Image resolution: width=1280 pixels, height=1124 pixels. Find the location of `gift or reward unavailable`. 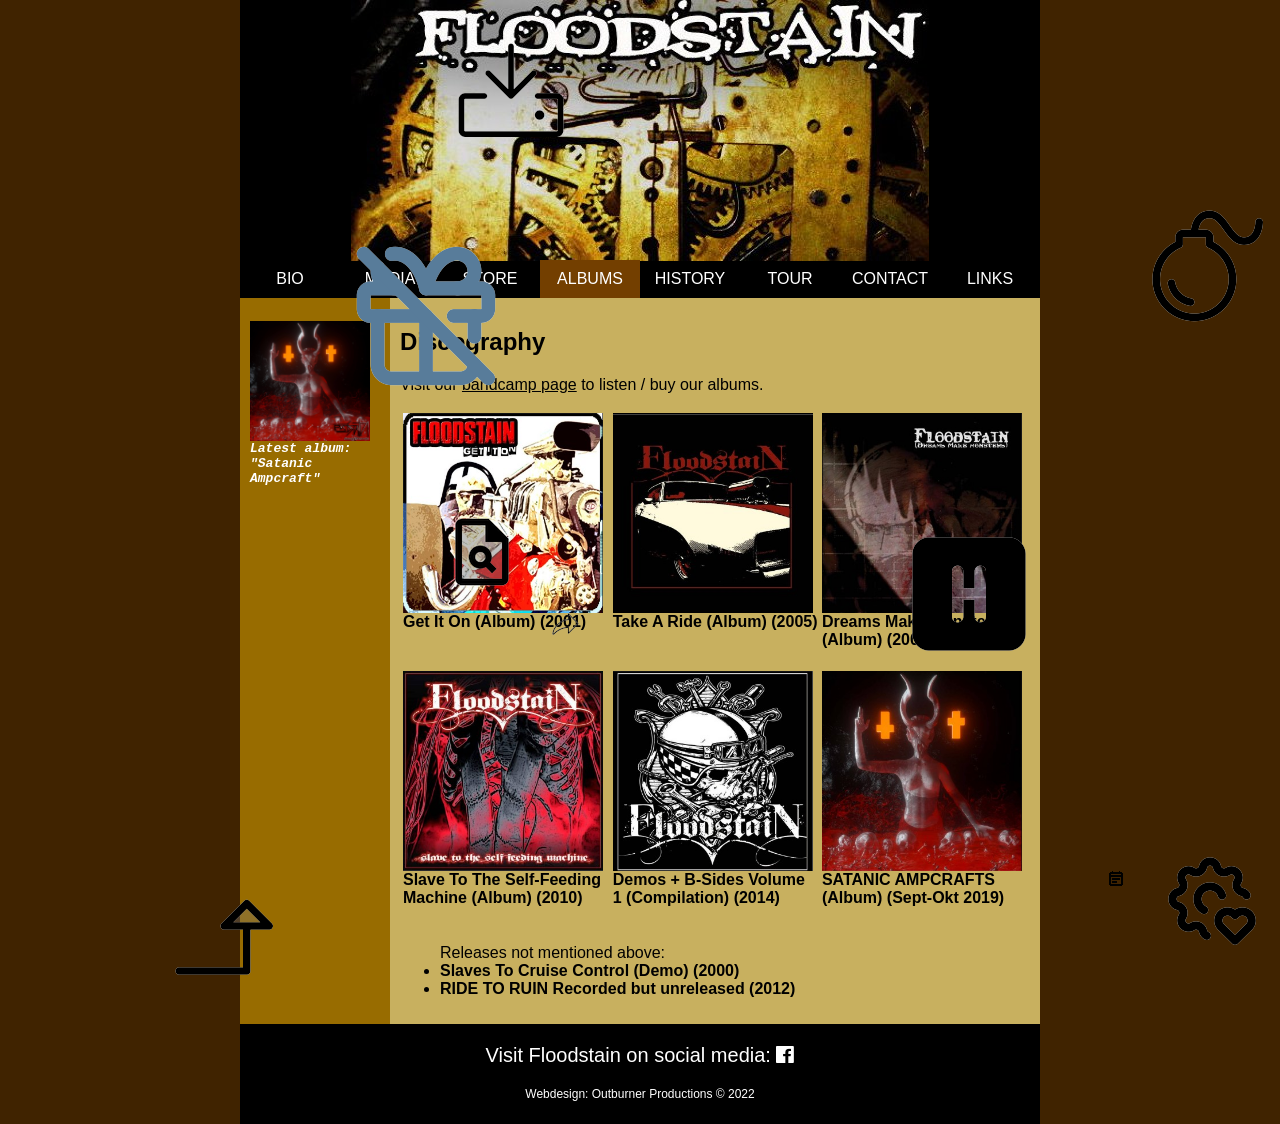

gift or reward unavailable is located at coordinates (426, 316).